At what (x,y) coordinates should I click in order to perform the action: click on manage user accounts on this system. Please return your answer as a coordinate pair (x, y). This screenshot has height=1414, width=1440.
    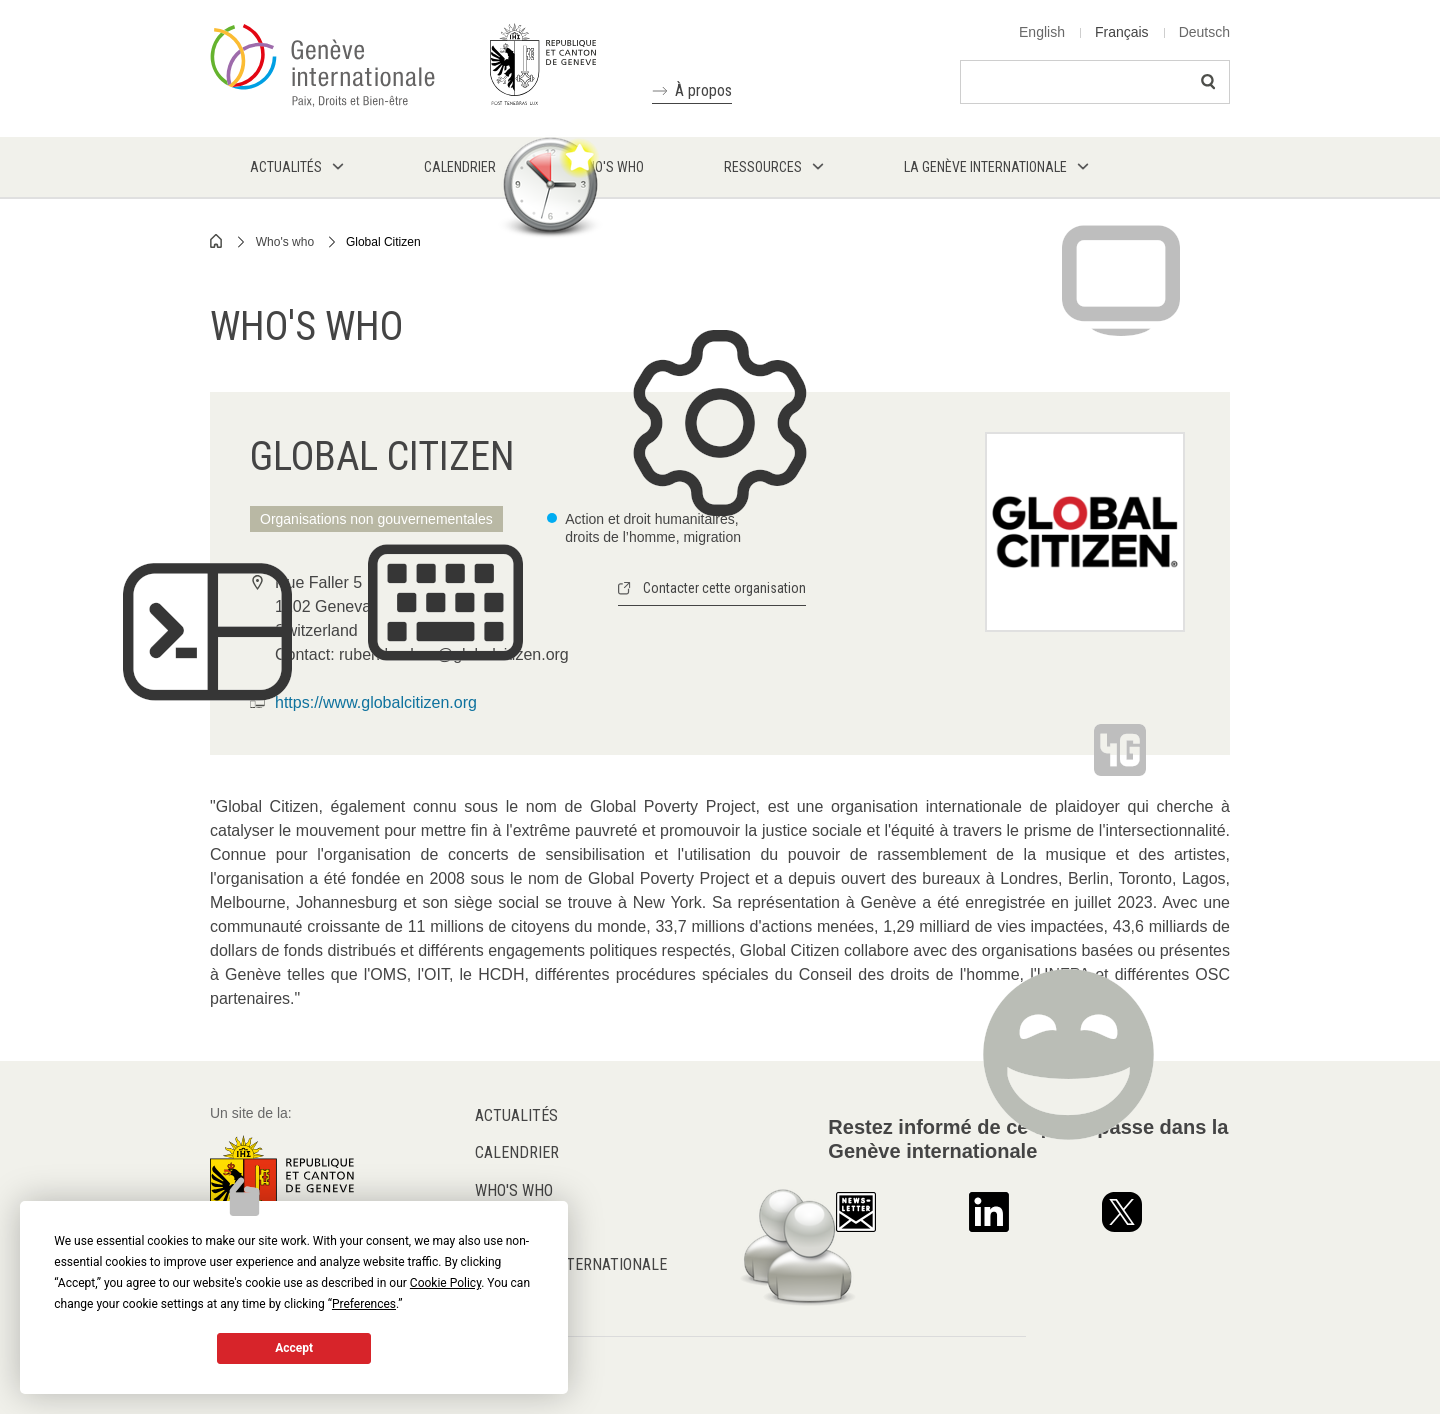
    Looking at the image, I should click on (798, 1247).